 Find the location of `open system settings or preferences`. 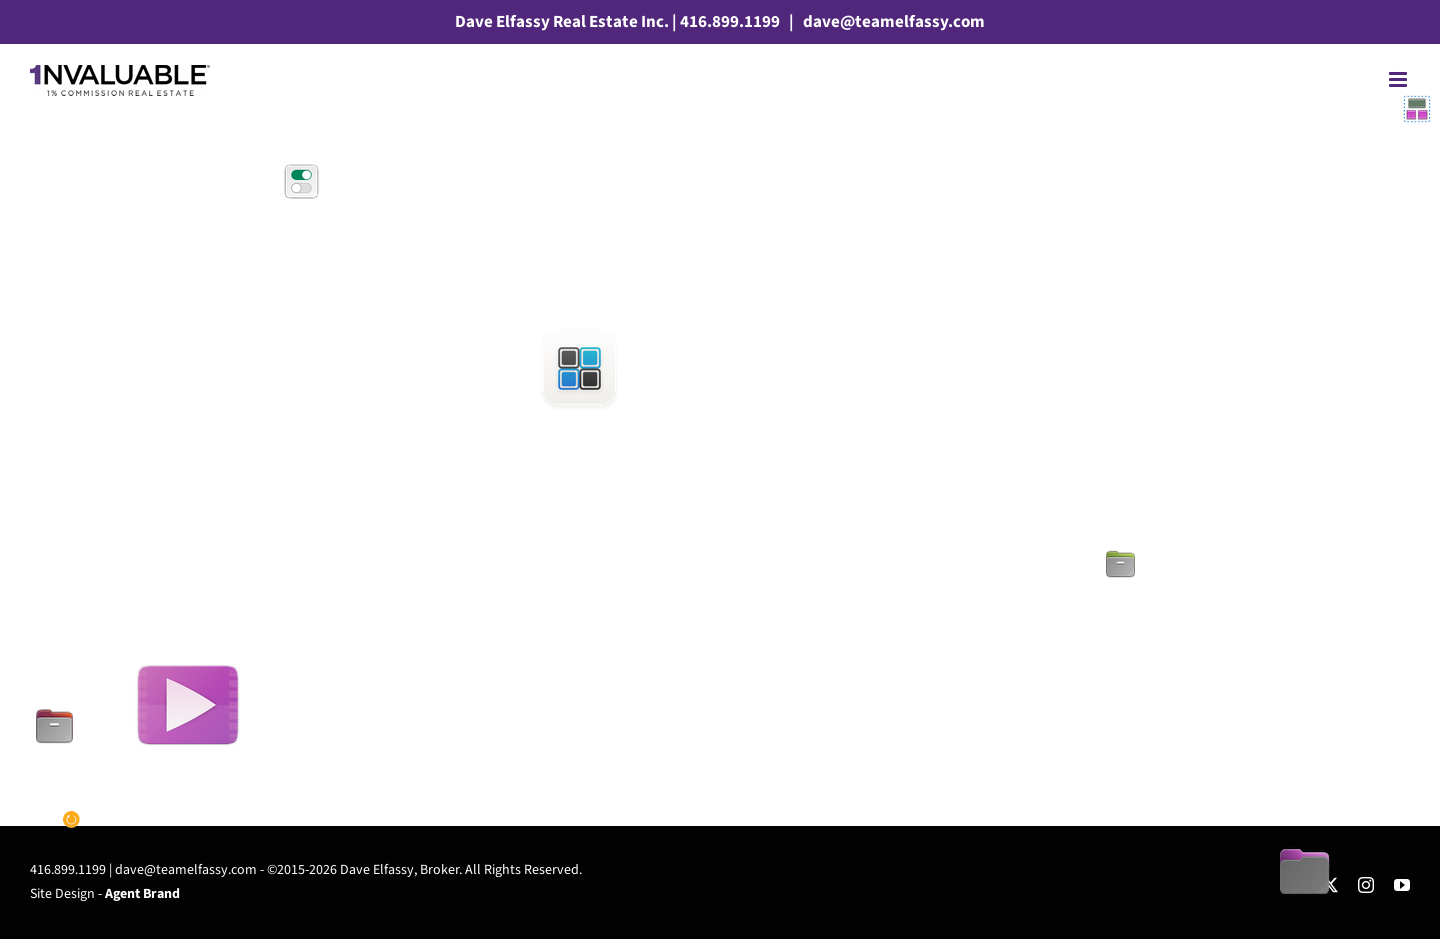

open system settings or preferences is located at coordinates (301, 181).